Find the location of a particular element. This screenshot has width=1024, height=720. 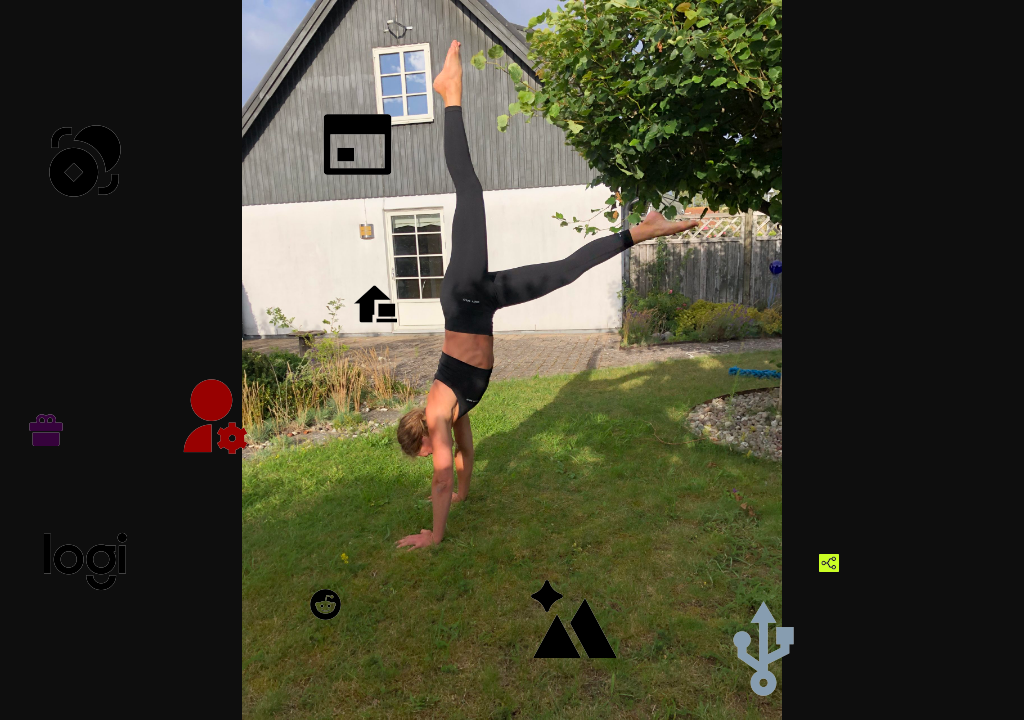

swap or exchange cryptocurrency tokens is located at coordinates (85, 161).